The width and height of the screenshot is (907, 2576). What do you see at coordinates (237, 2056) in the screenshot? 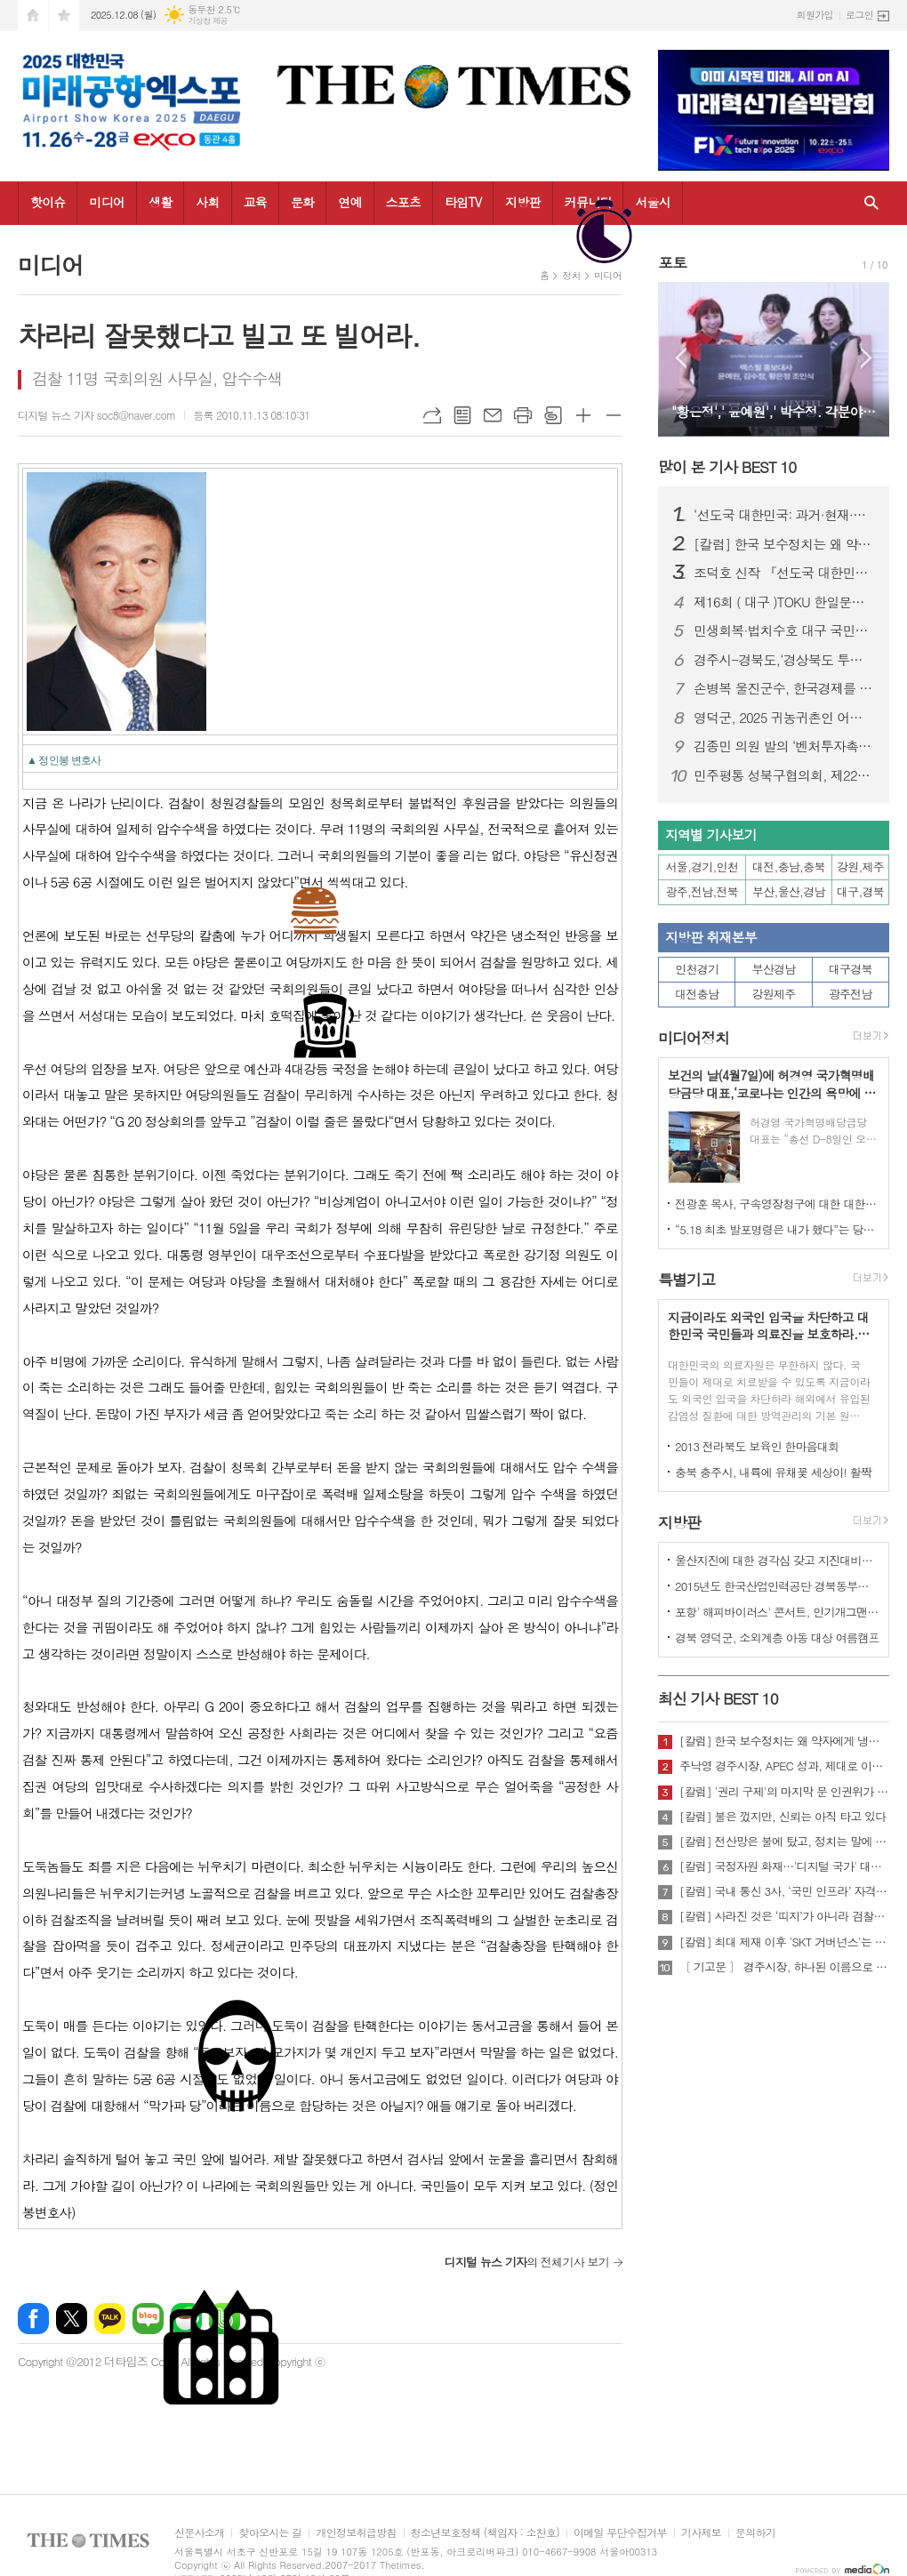
I see `select skull mask avatar or character cosmetic` at bounding box center [237, 2056].